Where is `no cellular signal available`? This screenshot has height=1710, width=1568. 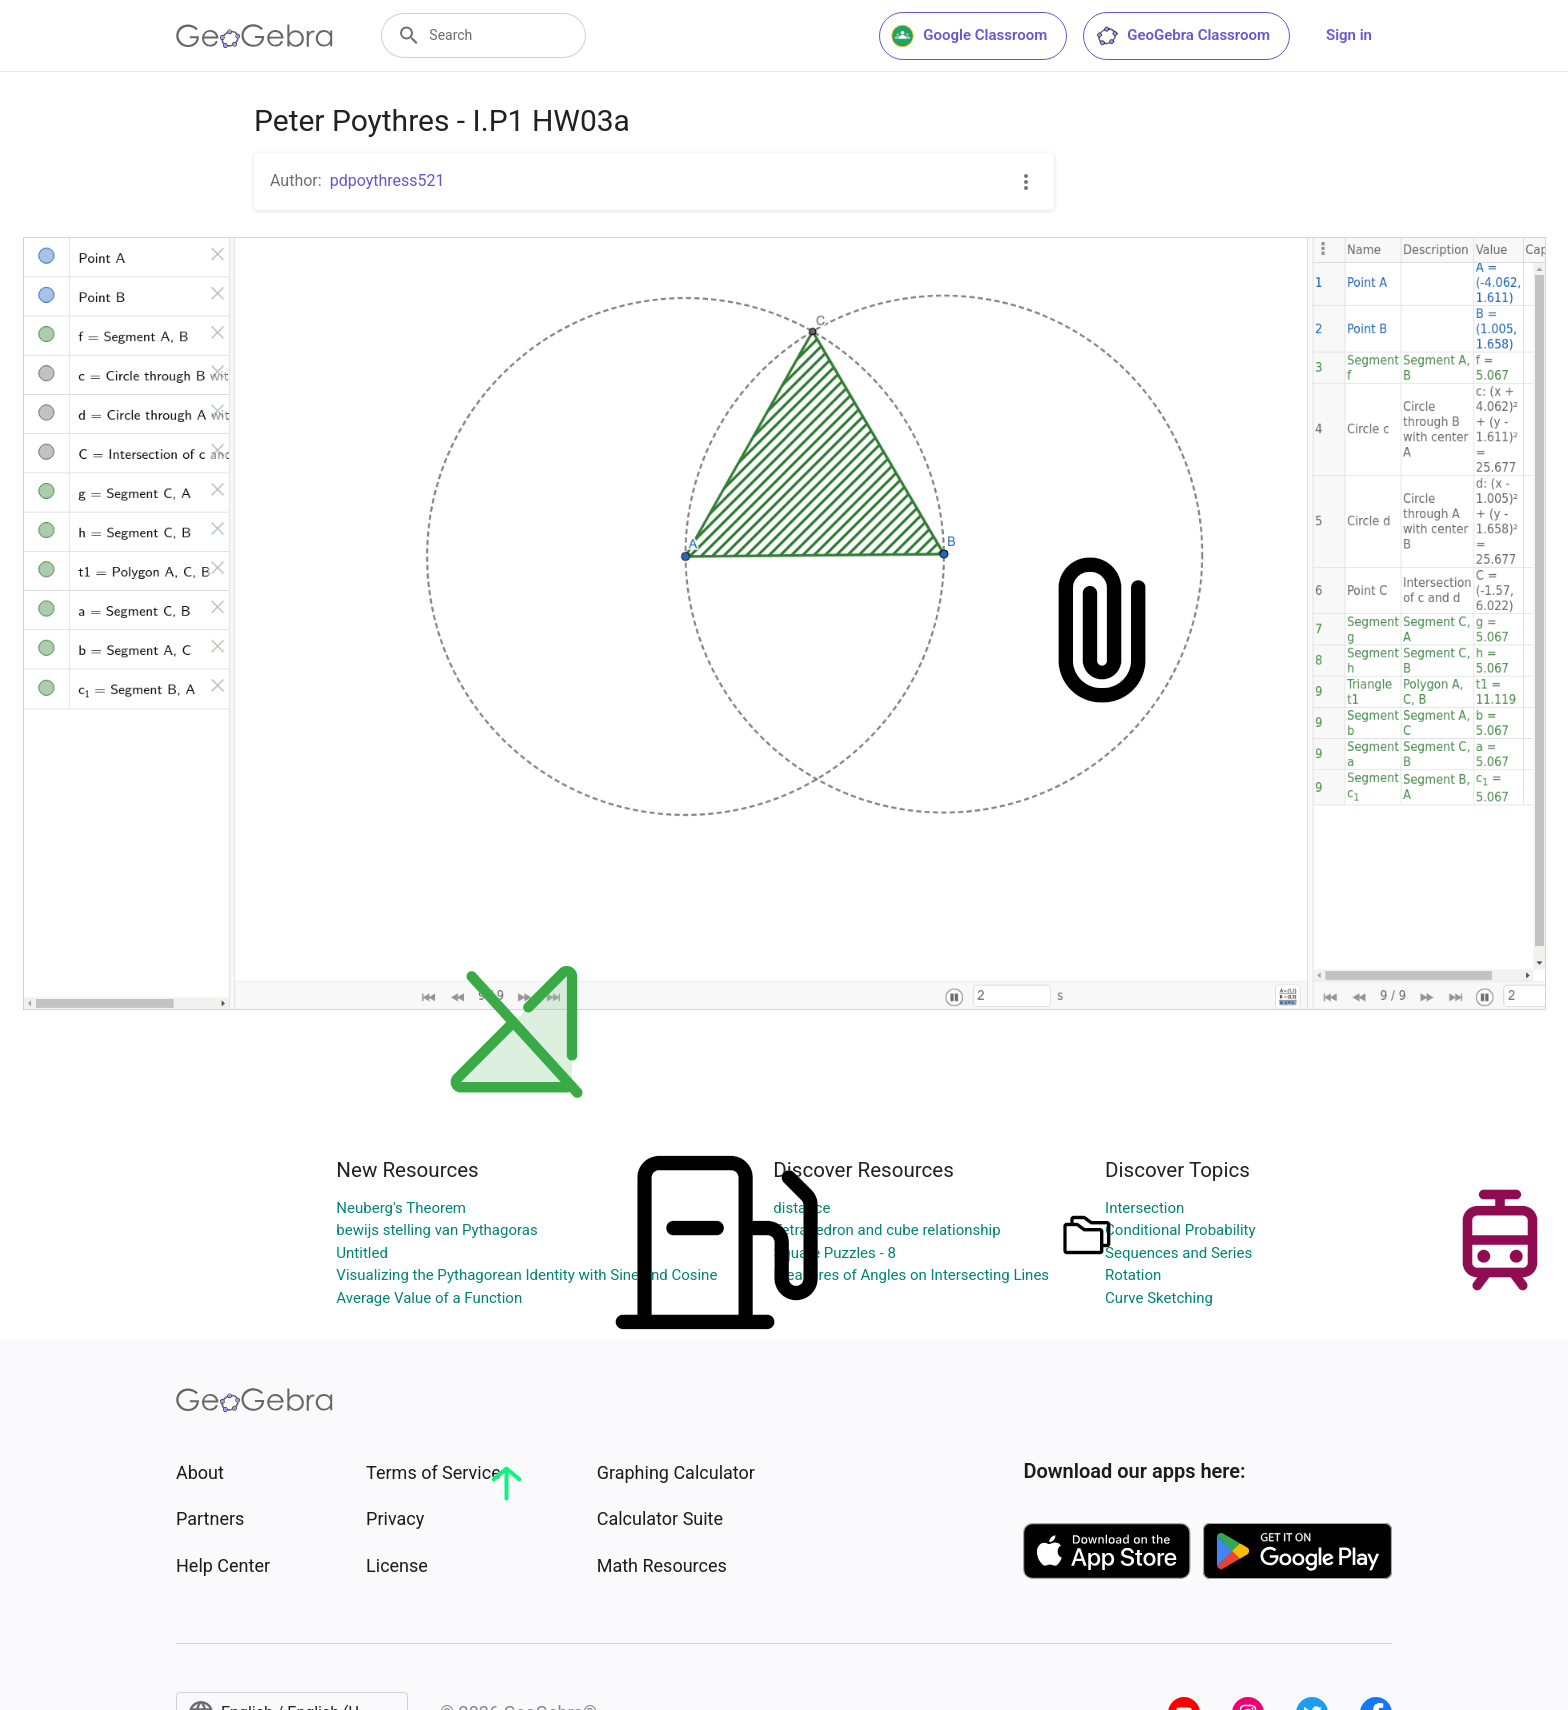 no cellular signal available is located at coordinates (524, 1034).